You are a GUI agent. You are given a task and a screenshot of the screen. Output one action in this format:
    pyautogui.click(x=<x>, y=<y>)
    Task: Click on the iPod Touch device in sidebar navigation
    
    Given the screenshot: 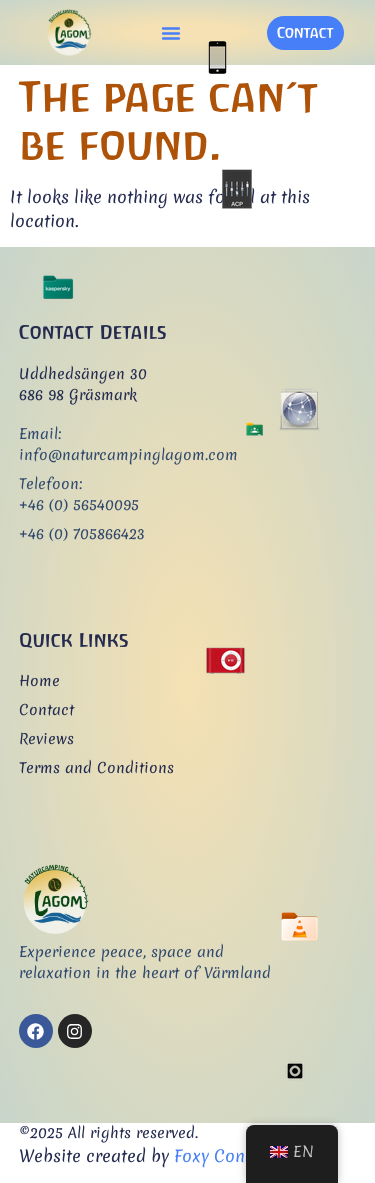 What is the action you would take?
    pyautogui.click(x=217, y=57)
    